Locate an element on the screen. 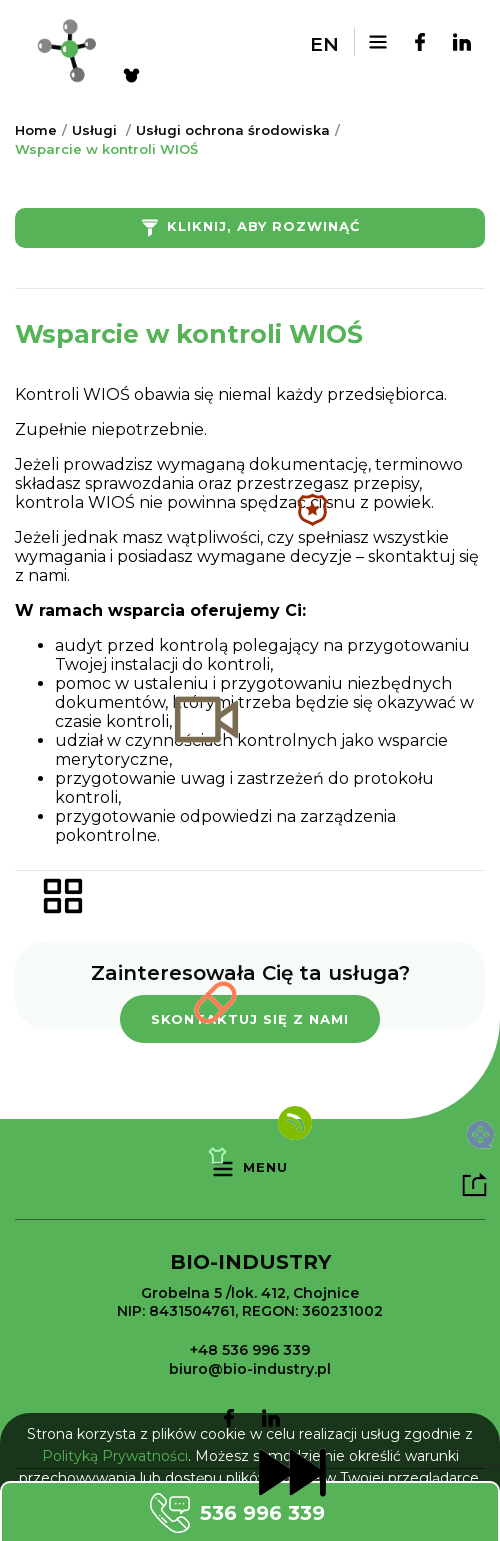  switch to gallery view is located at coordinates (63, 896).